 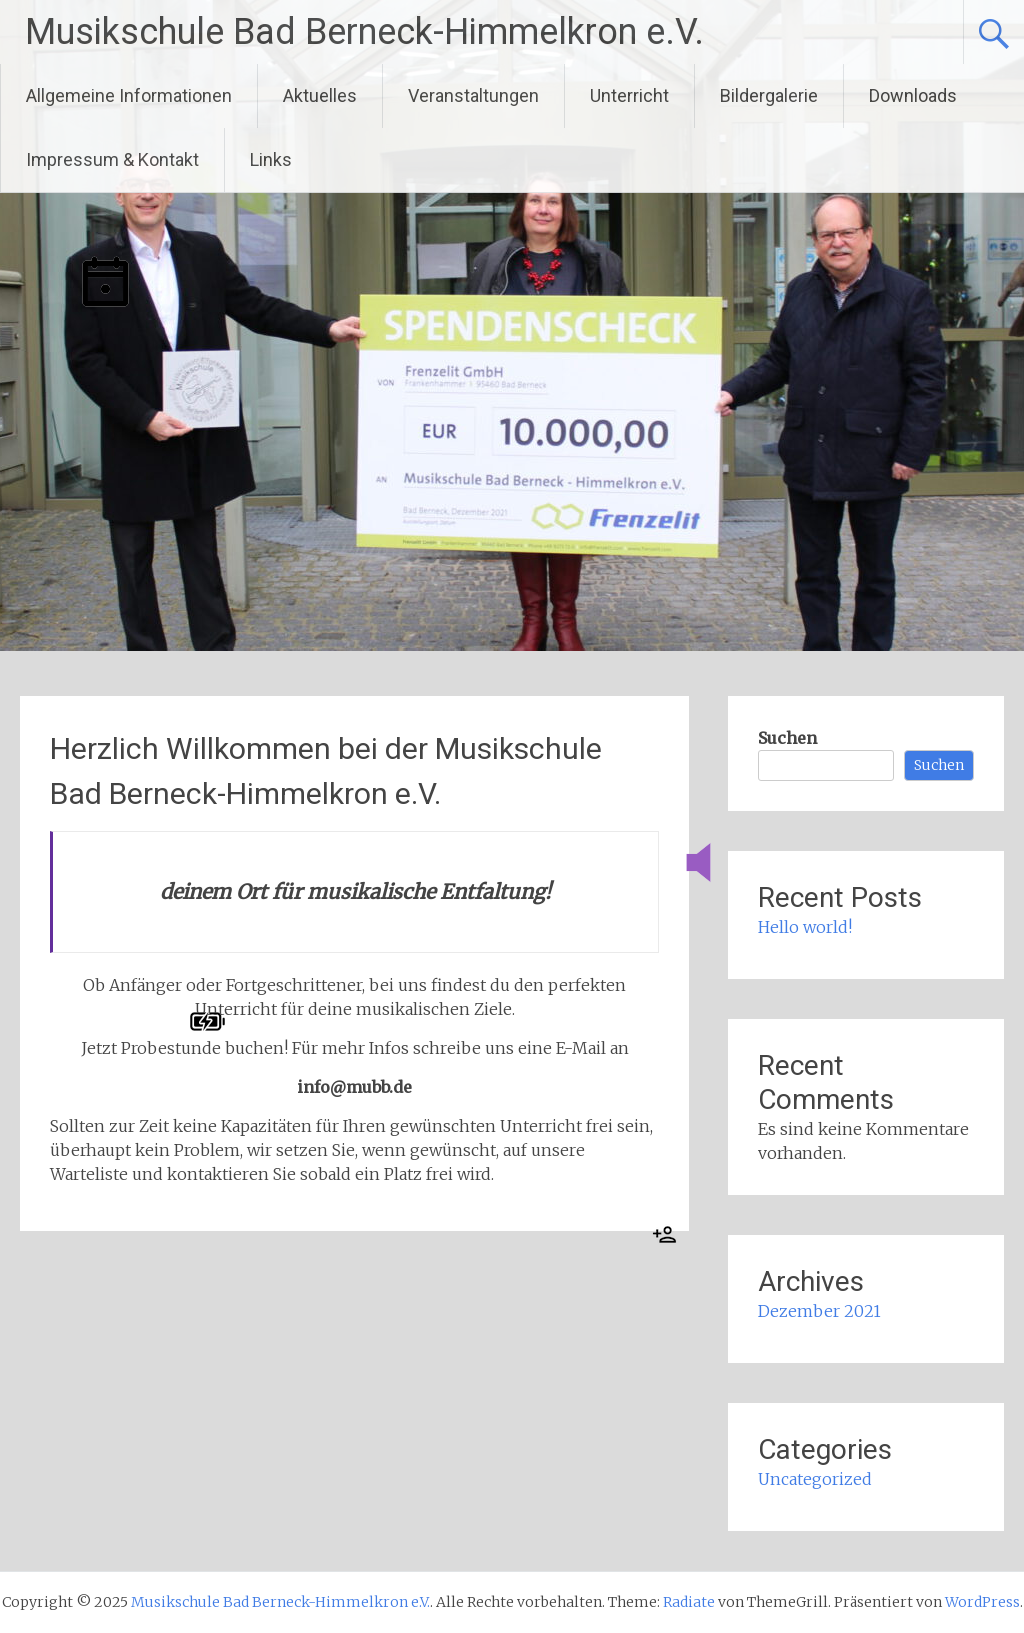 What do you see at coordinates (105, 283) in the screenshot?
I see `indicates an event or reminder on today's date` at bounding box center [105, 283].